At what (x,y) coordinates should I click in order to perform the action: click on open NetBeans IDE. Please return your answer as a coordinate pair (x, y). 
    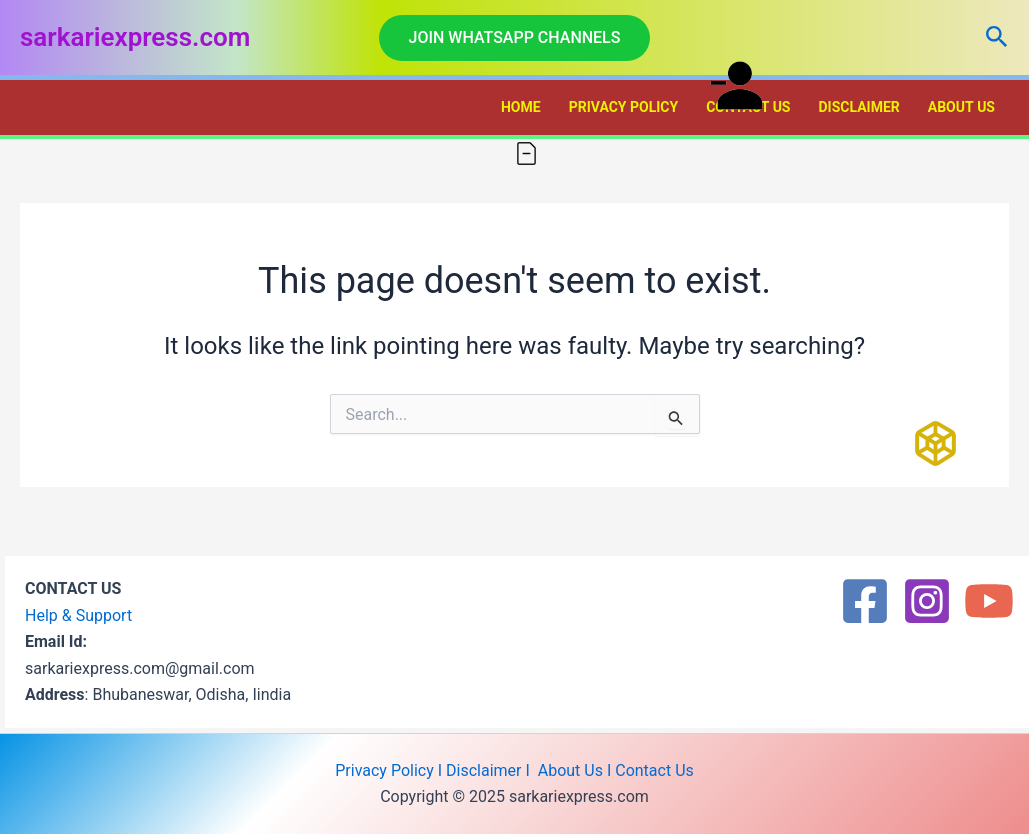
    Looking at the image, I should click on (935, 443).